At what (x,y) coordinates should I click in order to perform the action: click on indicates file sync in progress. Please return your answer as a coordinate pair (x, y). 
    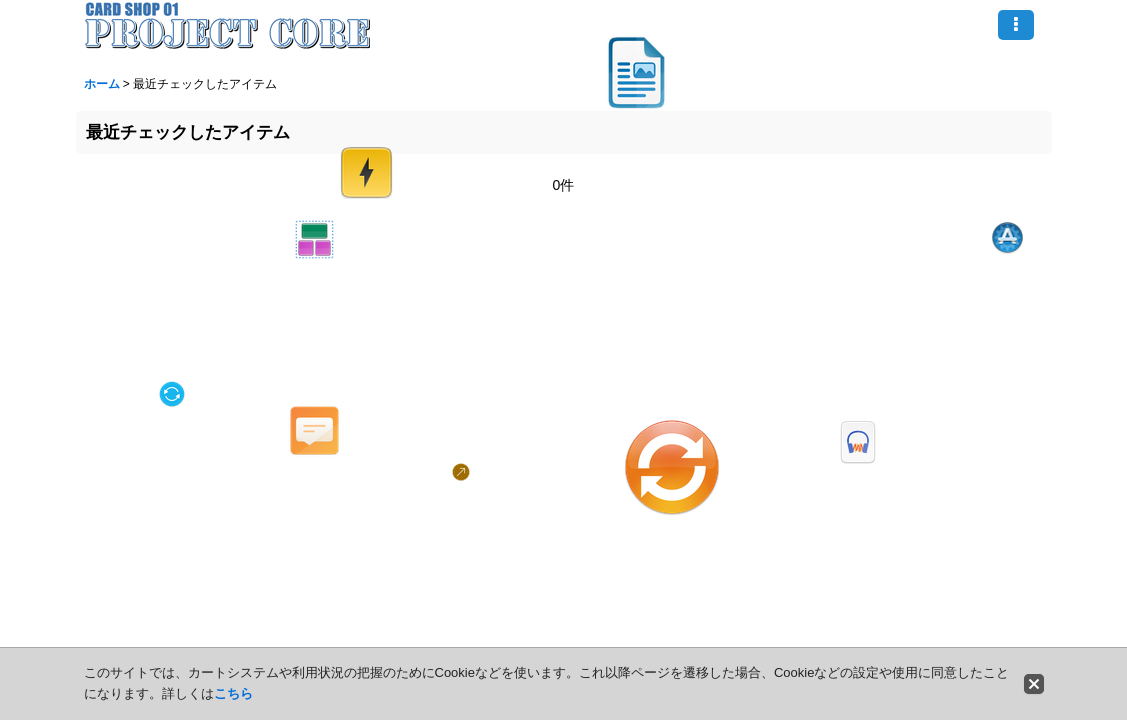
    Looking at the image, I should click on (172, 394).